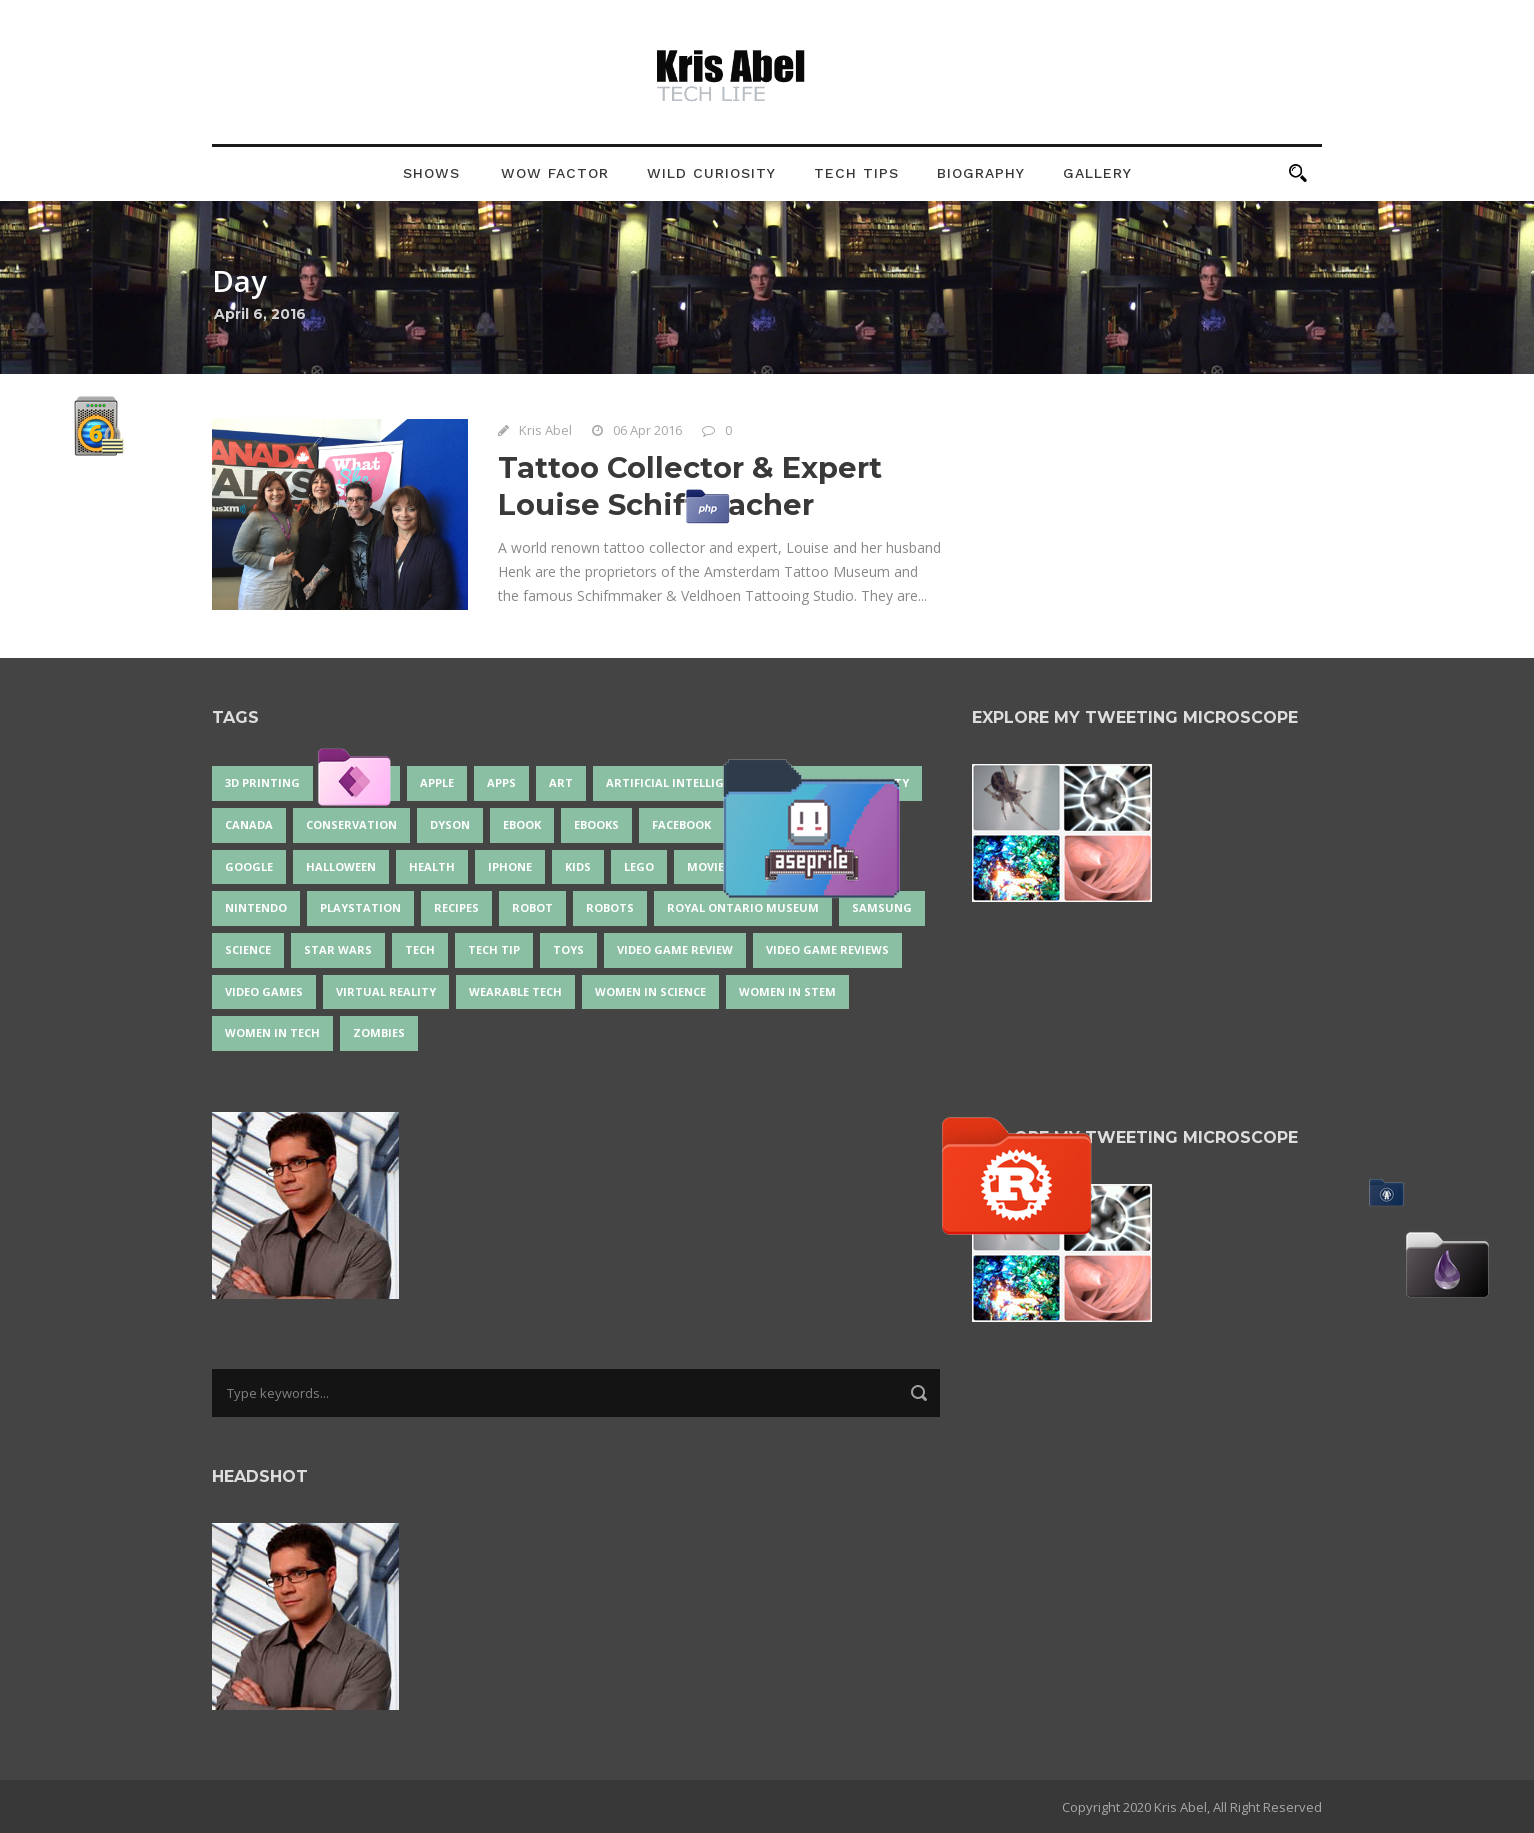  What do you see at coordinates (707, 507) in the screenshot?
I see `open folder containing php files` at bounding box center [707, 507].